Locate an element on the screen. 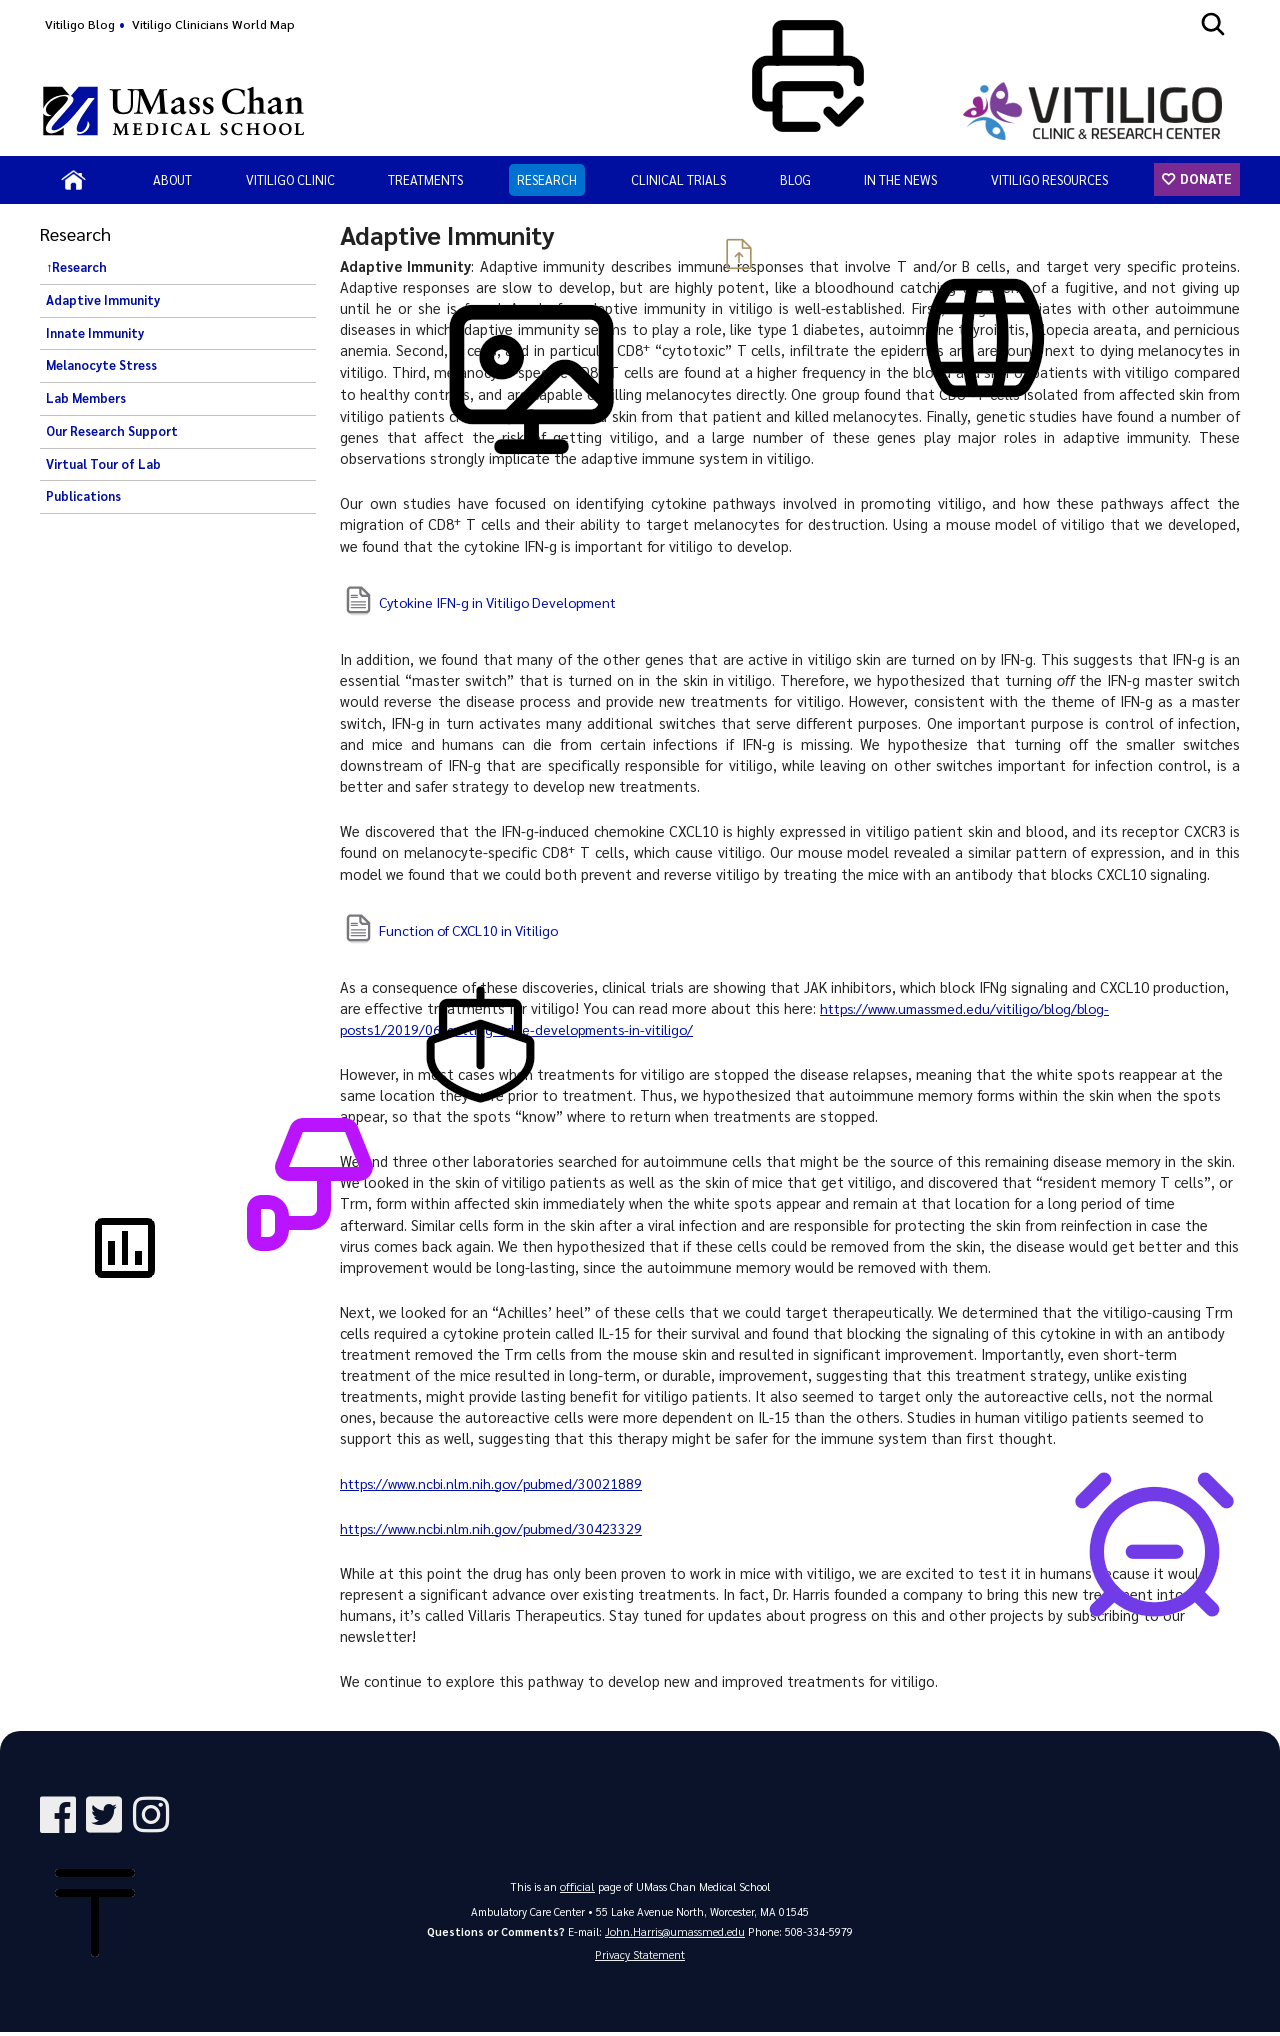 This screenshot has width=1280, height=2036. remove or delete an alarm is located at coordinates (1154, 1544).